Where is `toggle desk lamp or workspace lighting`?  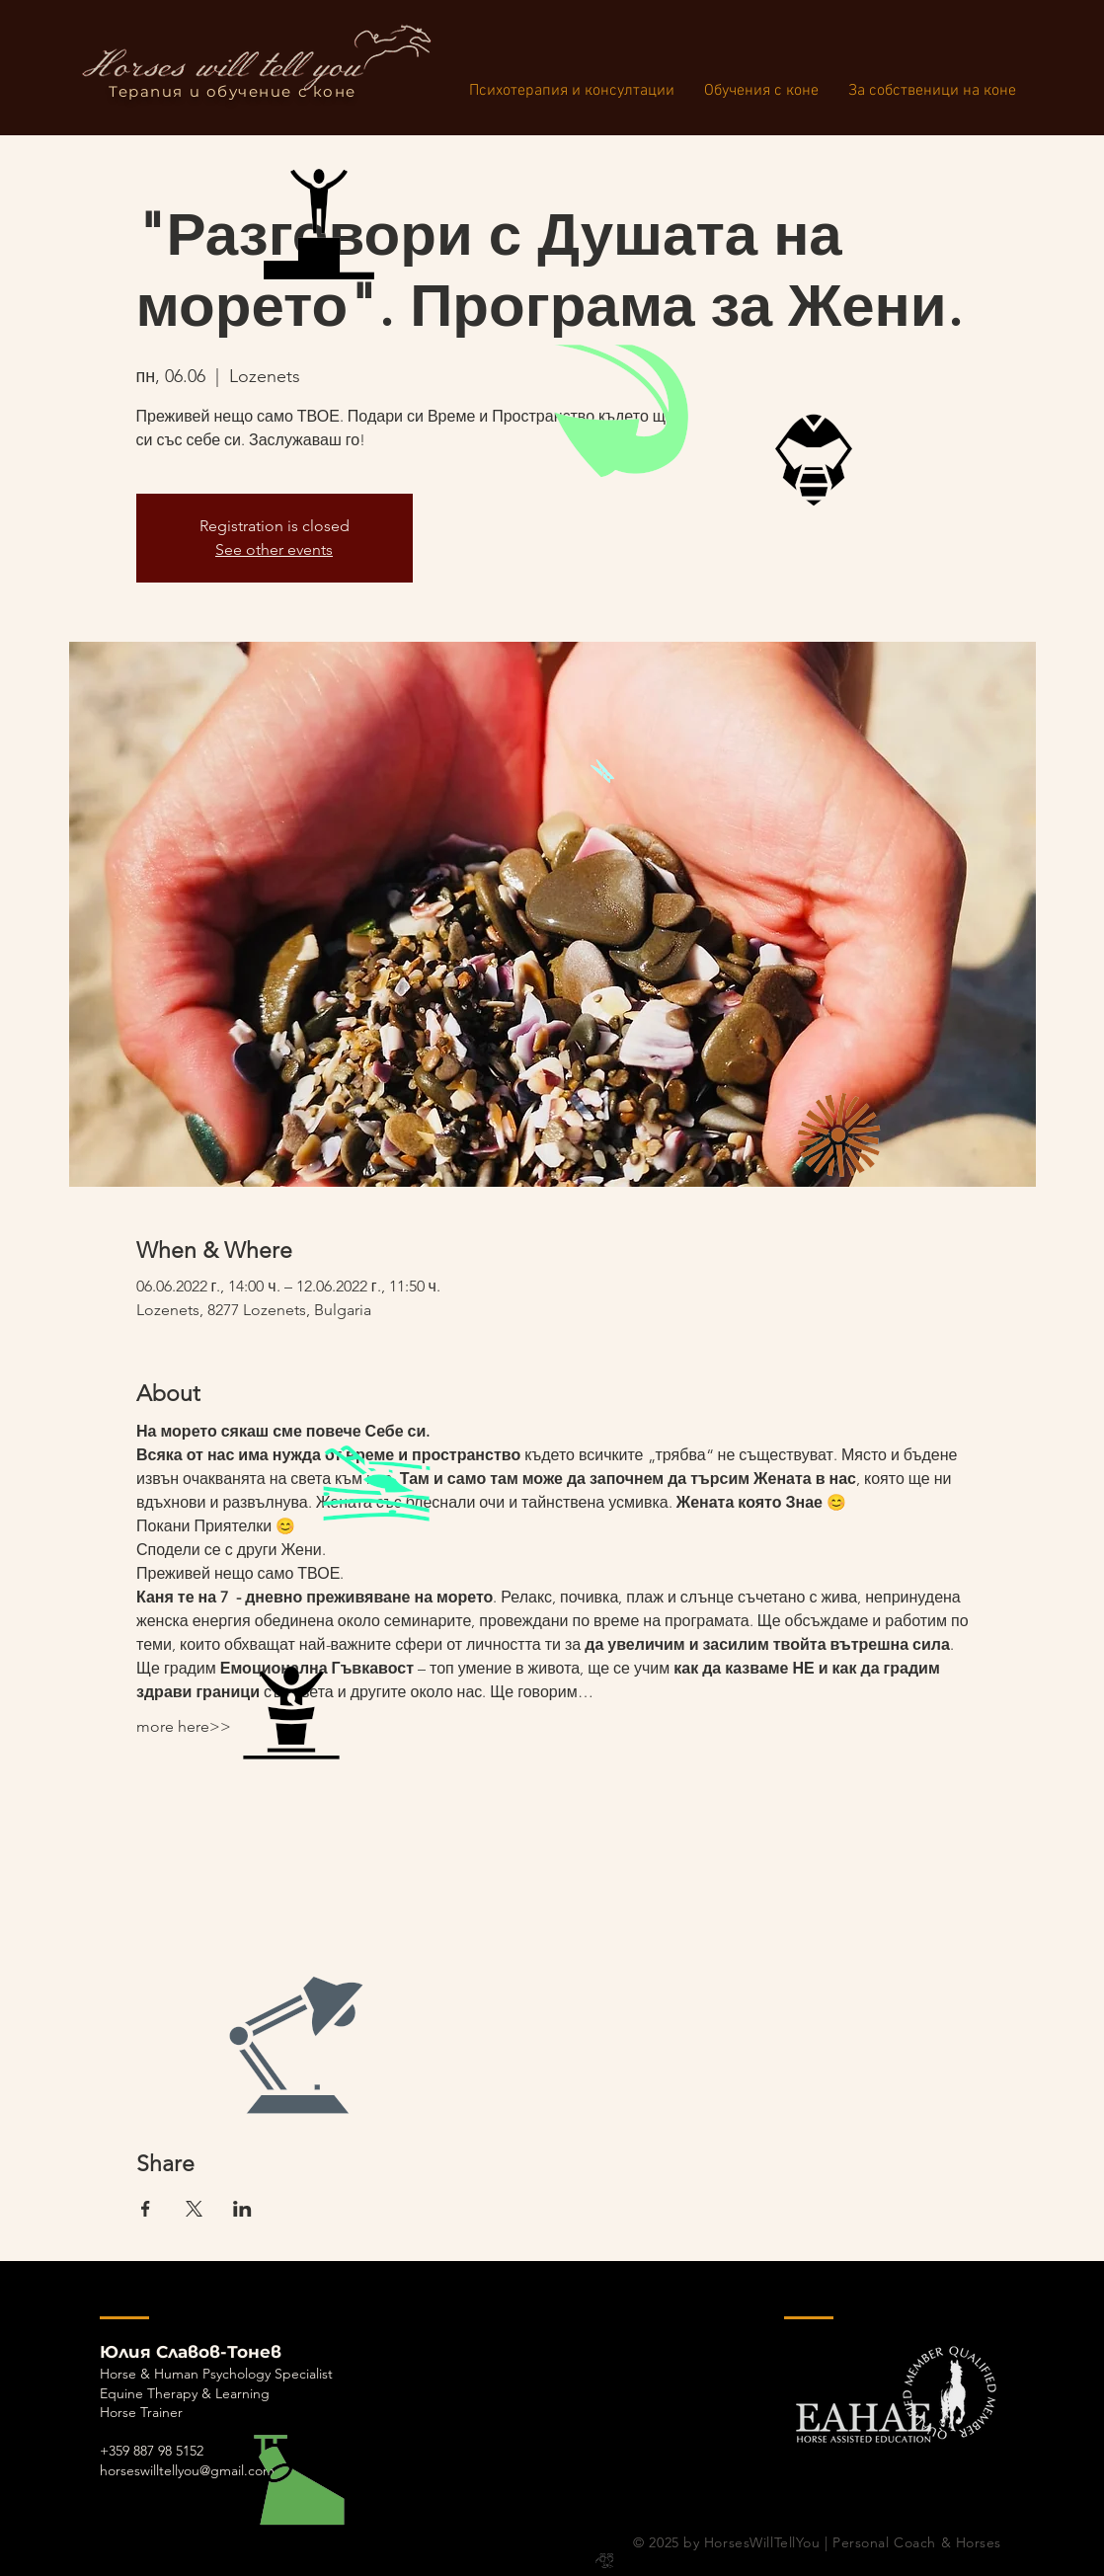
toggle desk lamp or workspace lighting is located at coordinates (297, 2045).